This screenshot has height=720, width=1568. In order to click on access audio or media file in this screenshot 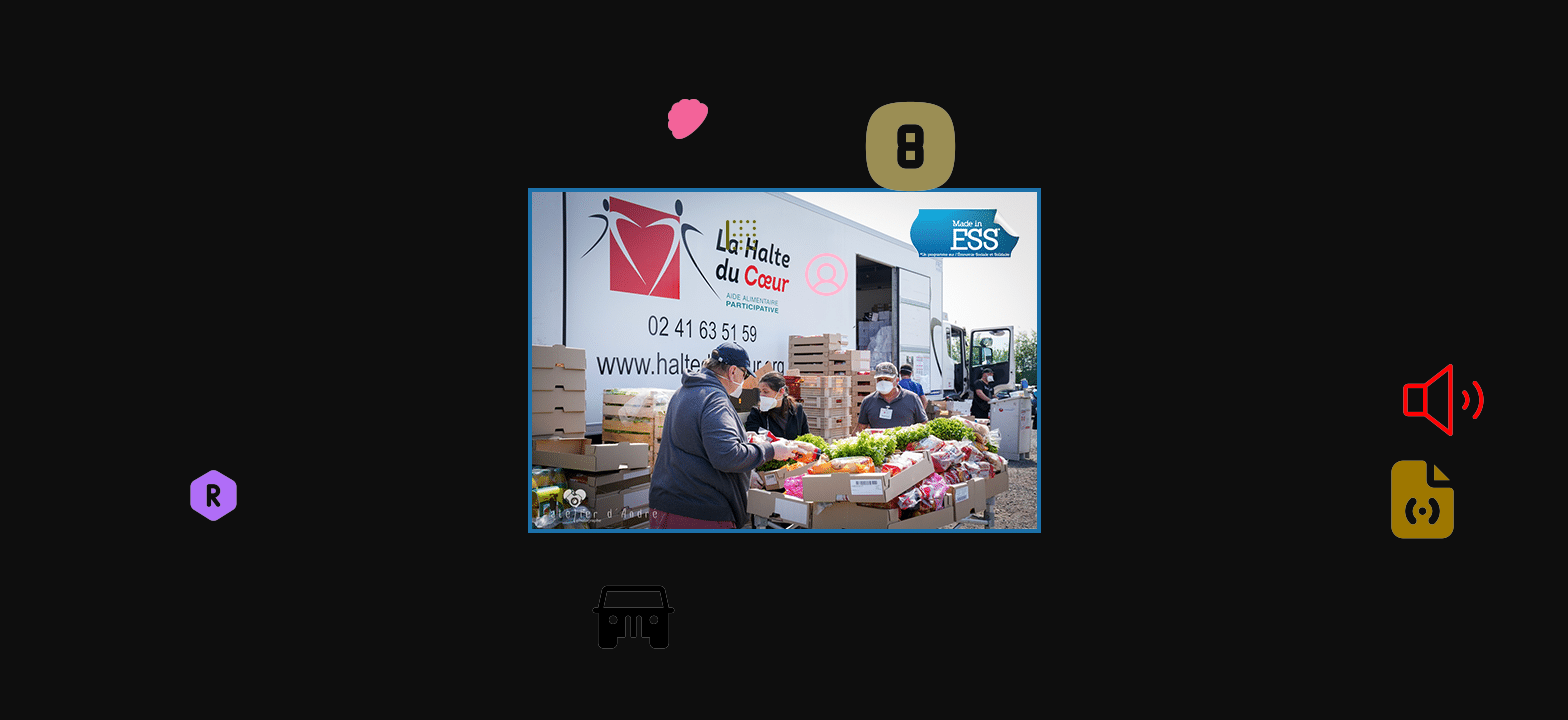, I will do `click(1422, 499)`.